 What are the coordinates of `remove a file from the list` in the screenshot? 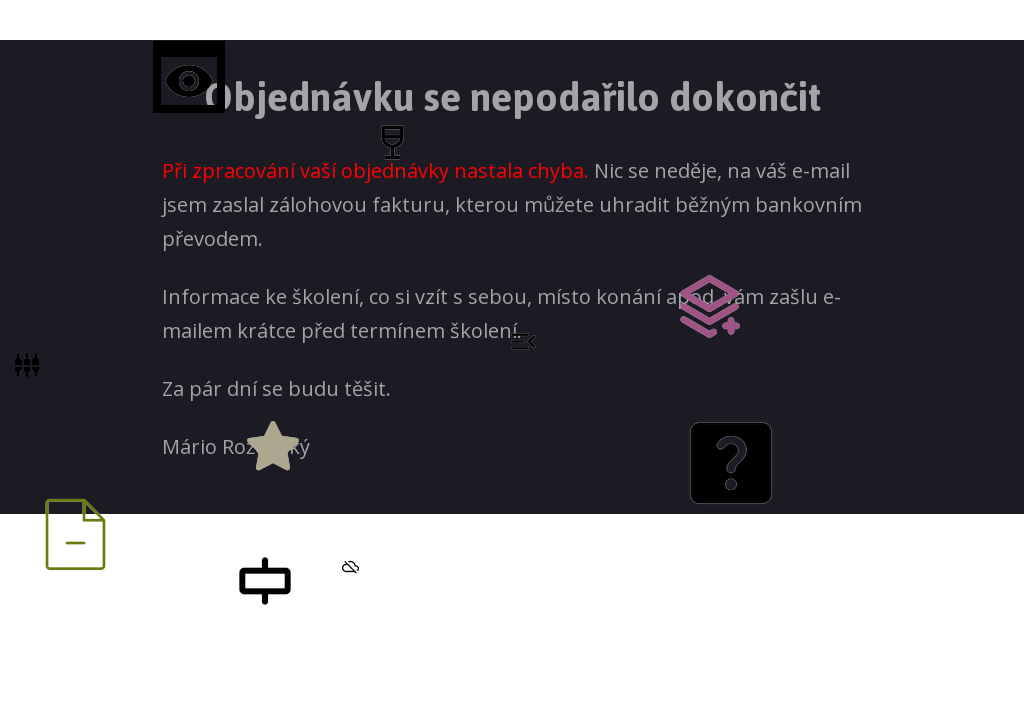 It's located at (75, 534).